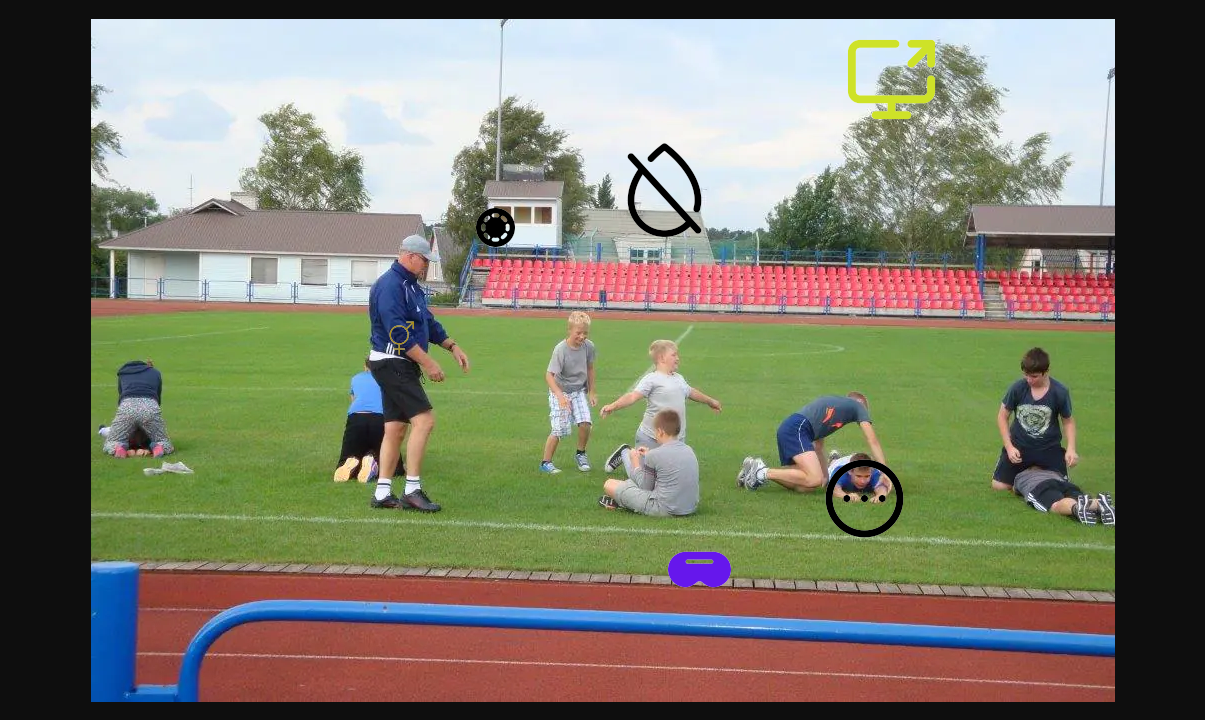 This screenshot has height=720, width=1205. Describe the element at coordinates (864, 498) in the screenshot. I see `view more options` at that location.